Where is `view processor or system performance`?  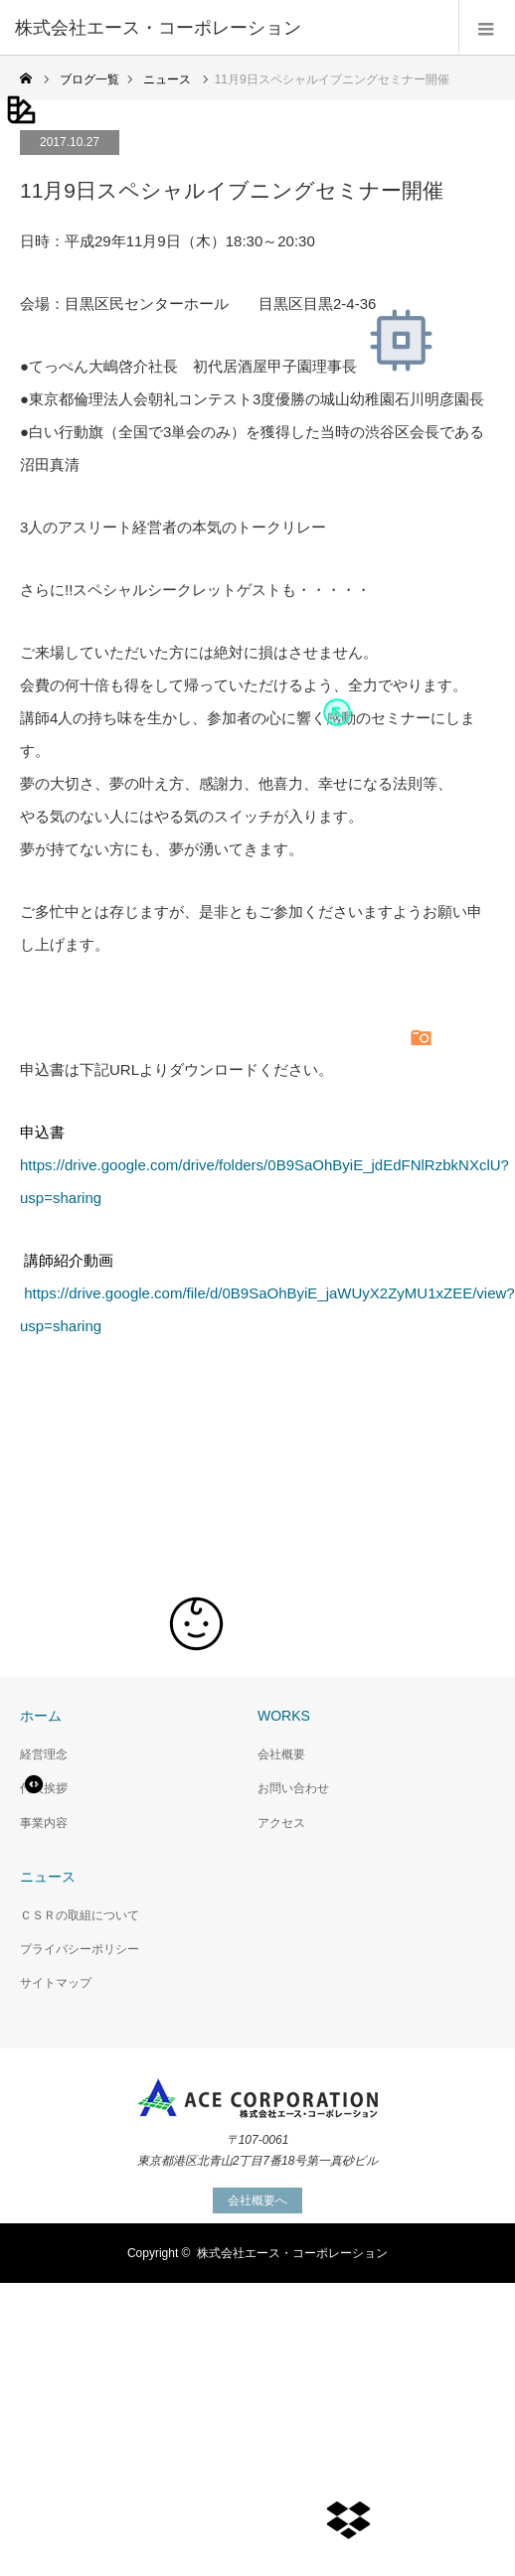
view processor or system performance is located at coordinates (401, 340).